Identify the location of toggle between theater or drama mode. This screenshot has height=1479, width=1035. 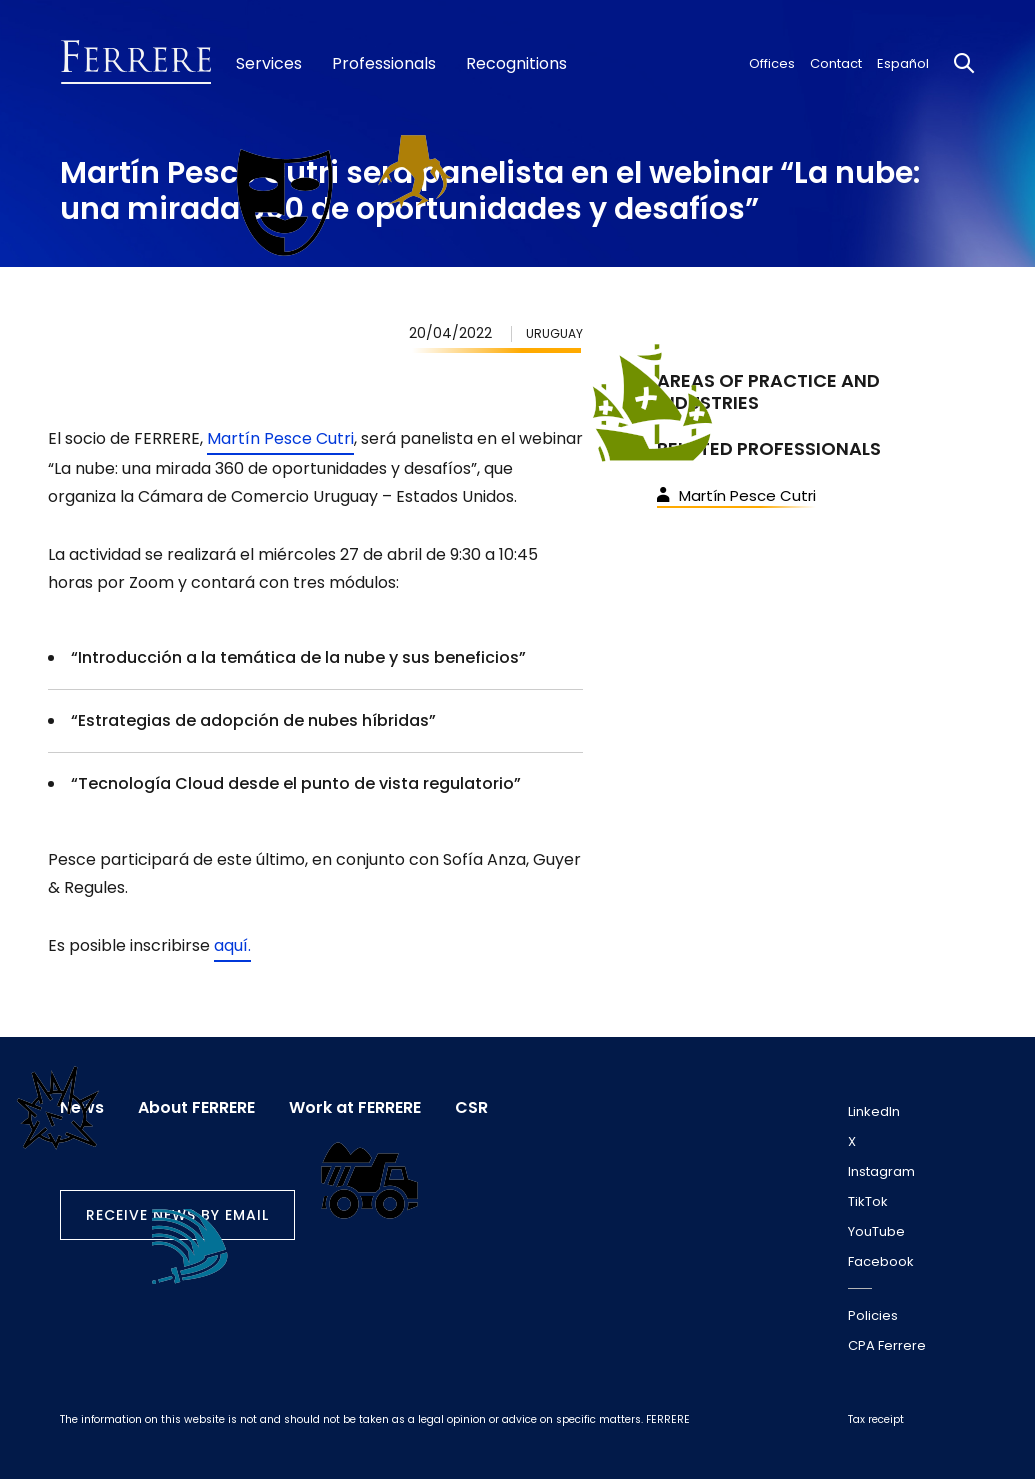
(283, 202).